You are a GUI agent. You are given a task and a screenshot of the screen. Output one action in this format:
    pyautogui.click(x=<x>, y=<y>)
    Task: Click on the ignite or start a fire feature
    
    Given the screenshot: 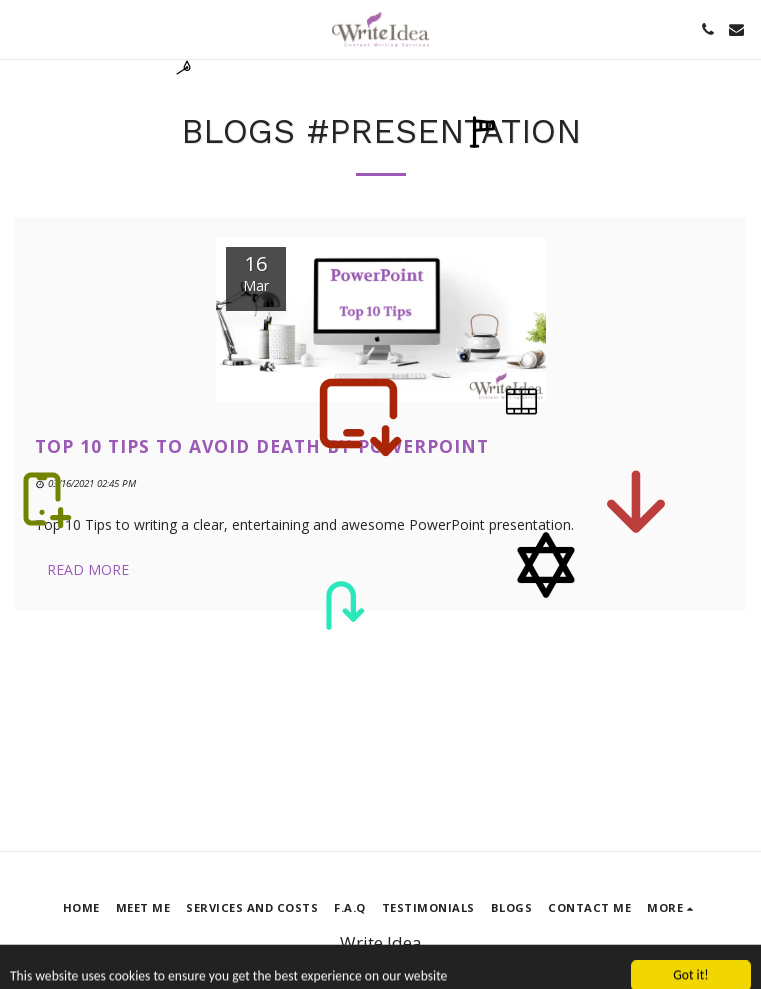 What is the action you would take?
    pyautogui.click(x=183, y=67)
    